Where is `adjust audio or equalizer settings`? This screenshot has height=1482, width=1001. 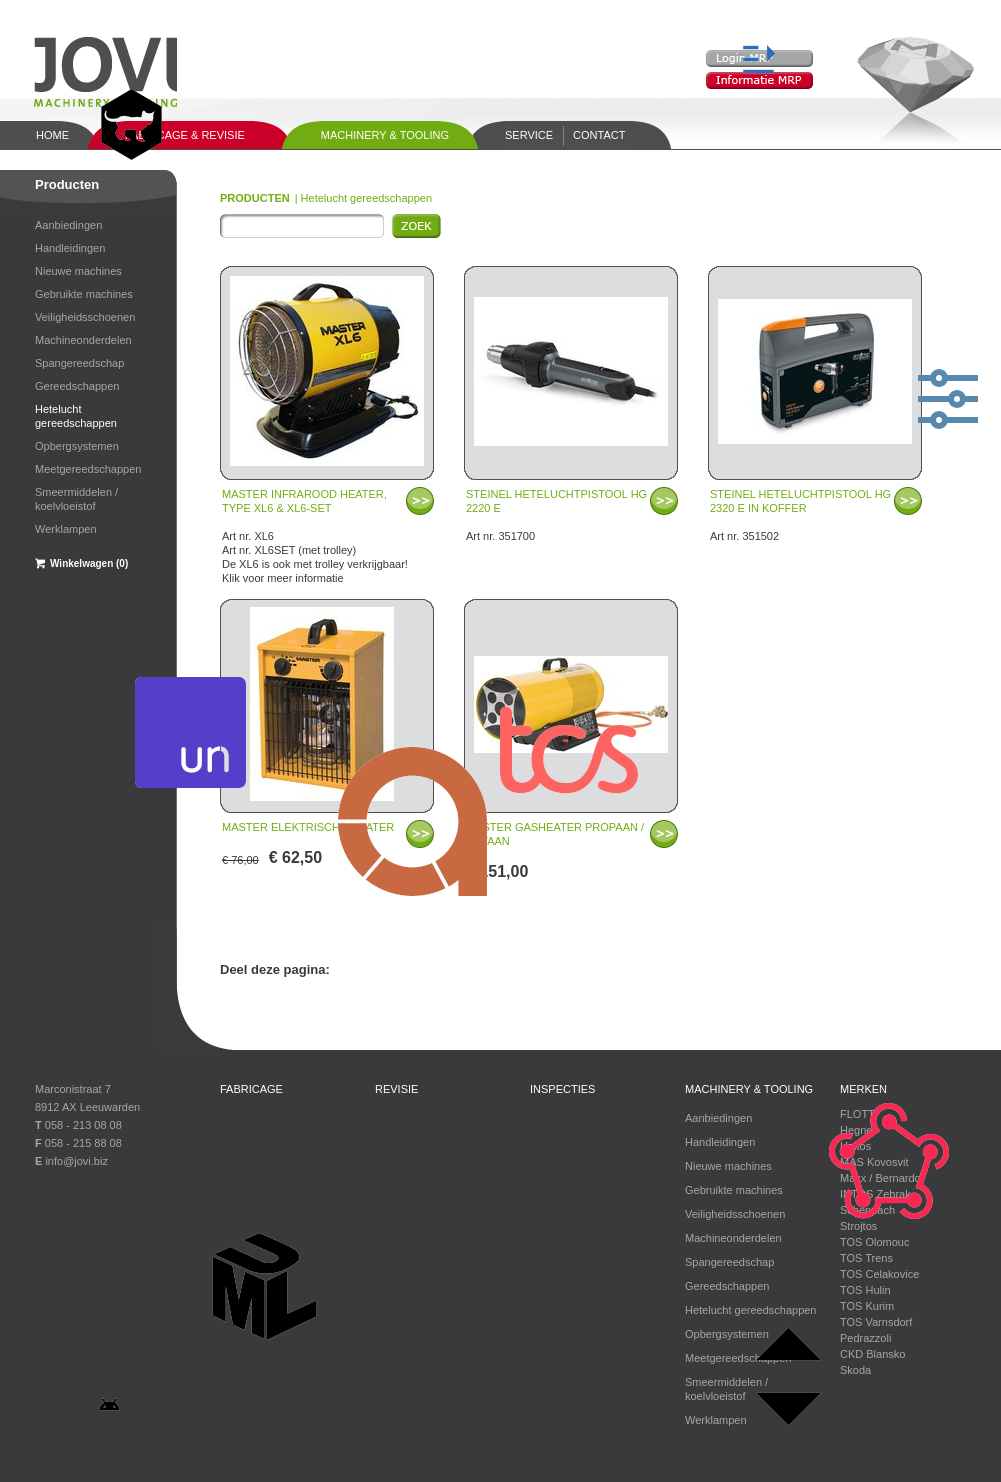
adjust audio or equalizer settings is located at coordinates (948, 399).